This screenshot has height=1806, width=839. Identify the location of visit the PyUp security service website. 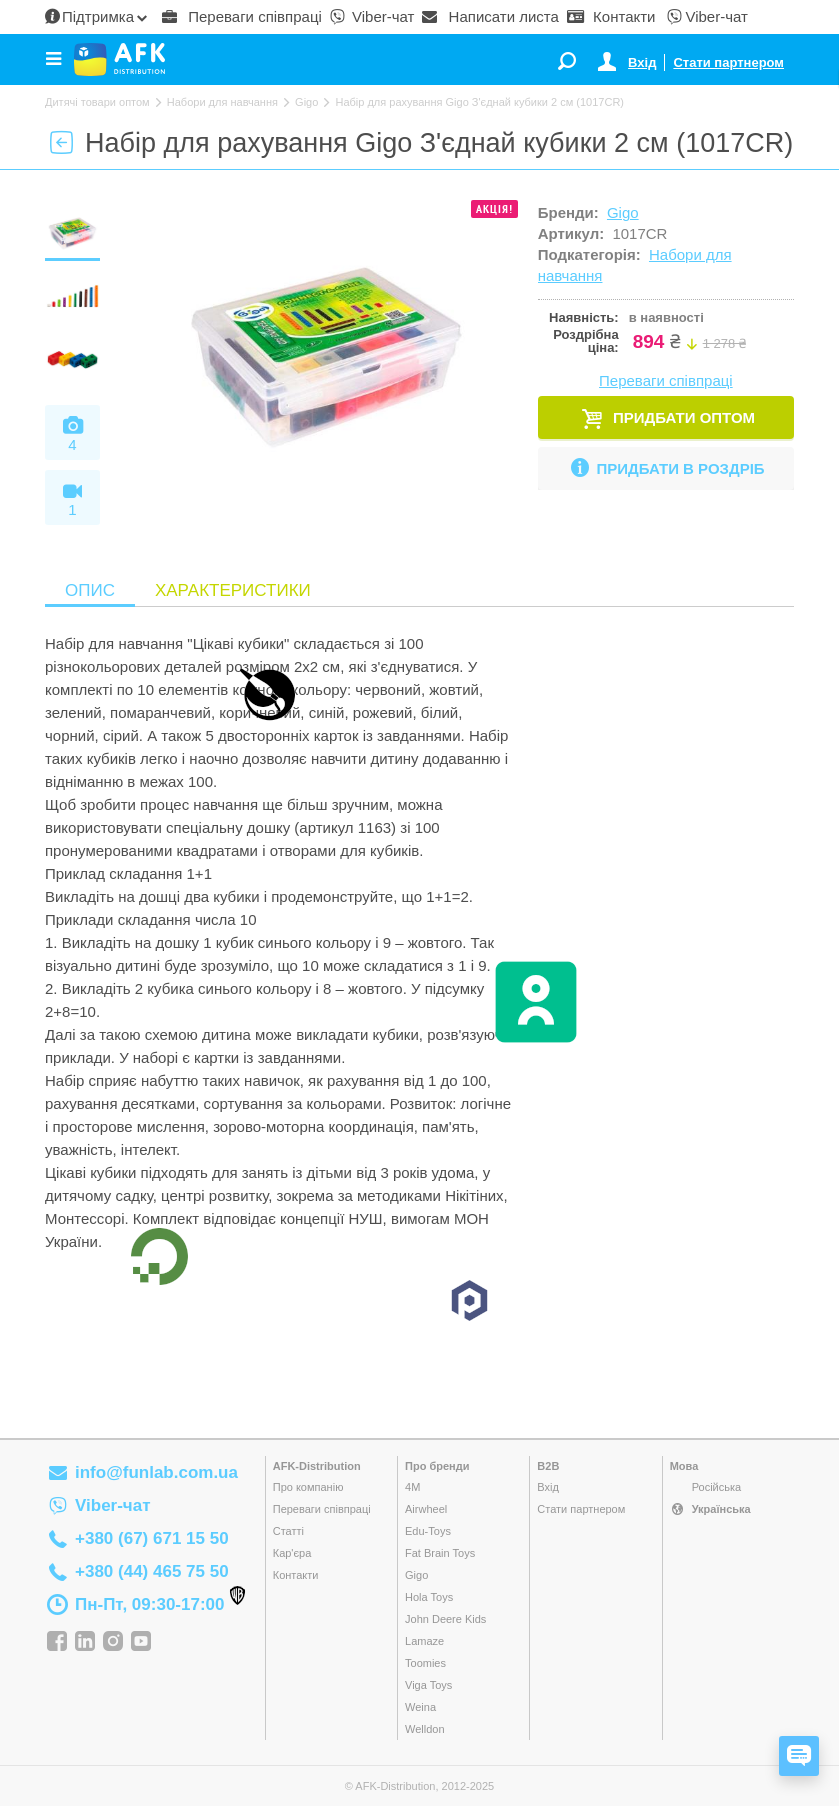
(469, 1300).